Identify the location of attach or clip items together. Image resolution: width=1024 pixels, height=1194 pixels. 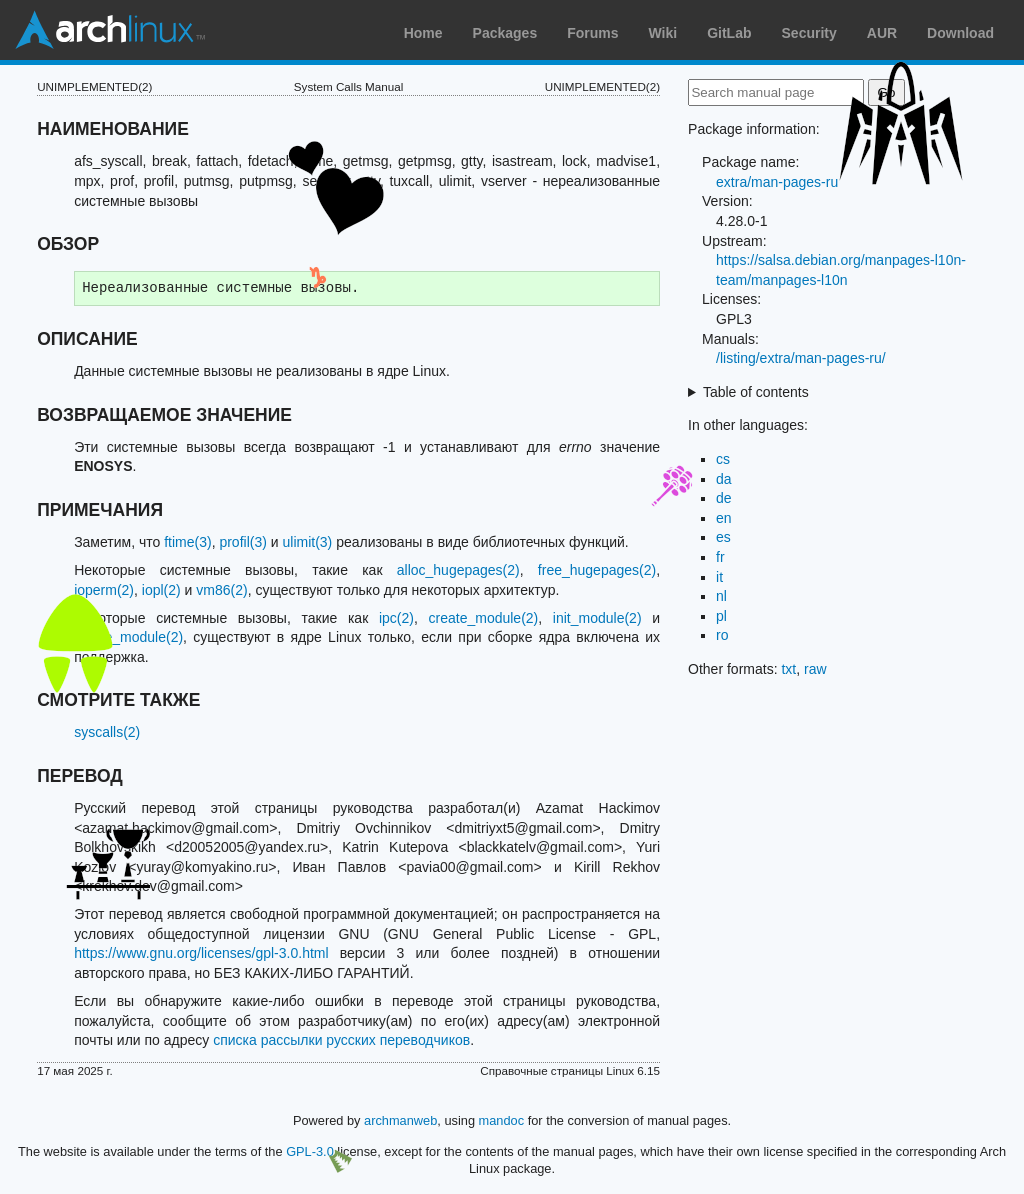
(340, 1161).